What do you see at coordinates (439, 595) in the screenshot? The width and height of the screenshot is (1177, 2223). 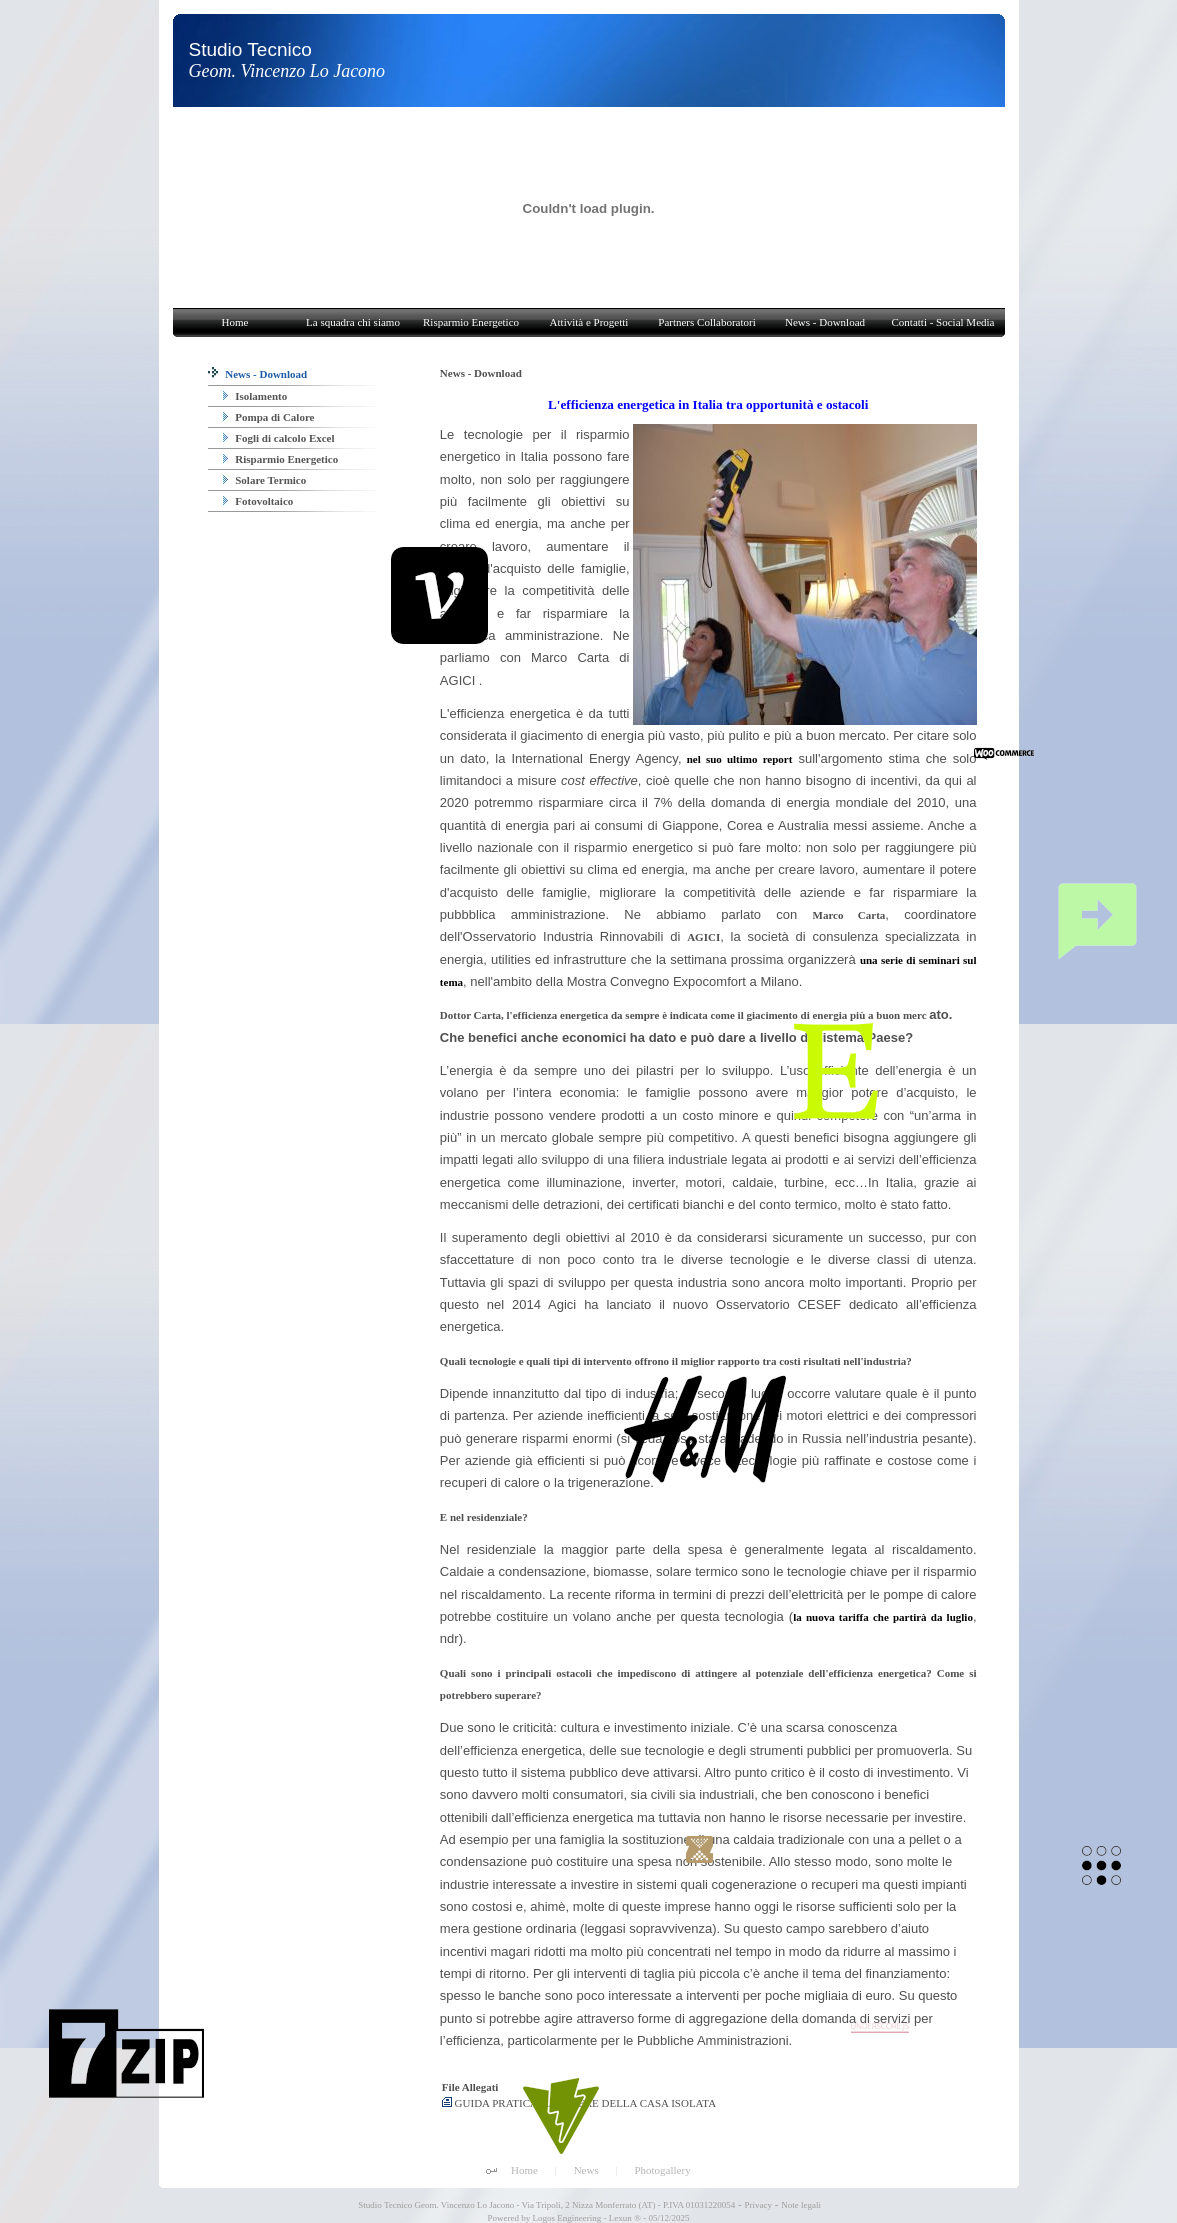 I see `open velog blogging platform` at bounding box center [439, 595].